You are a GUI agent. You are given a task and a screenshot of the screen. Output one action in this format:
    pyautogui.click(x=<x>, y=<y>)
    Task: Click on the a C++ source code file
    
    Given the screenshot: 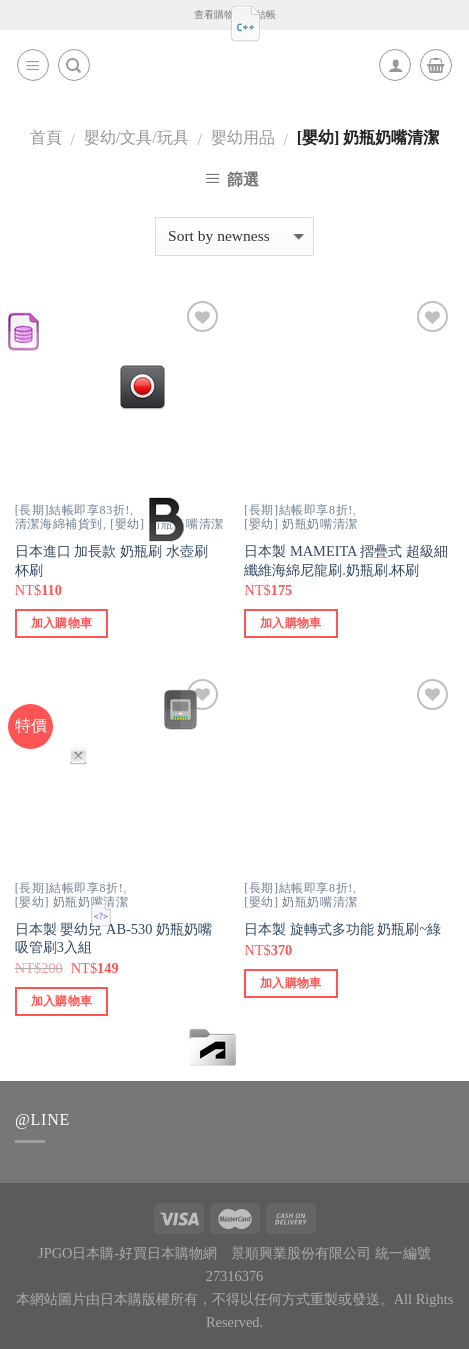 What is the action you would take?
    pyautogui.click(x=245, y=23)
    